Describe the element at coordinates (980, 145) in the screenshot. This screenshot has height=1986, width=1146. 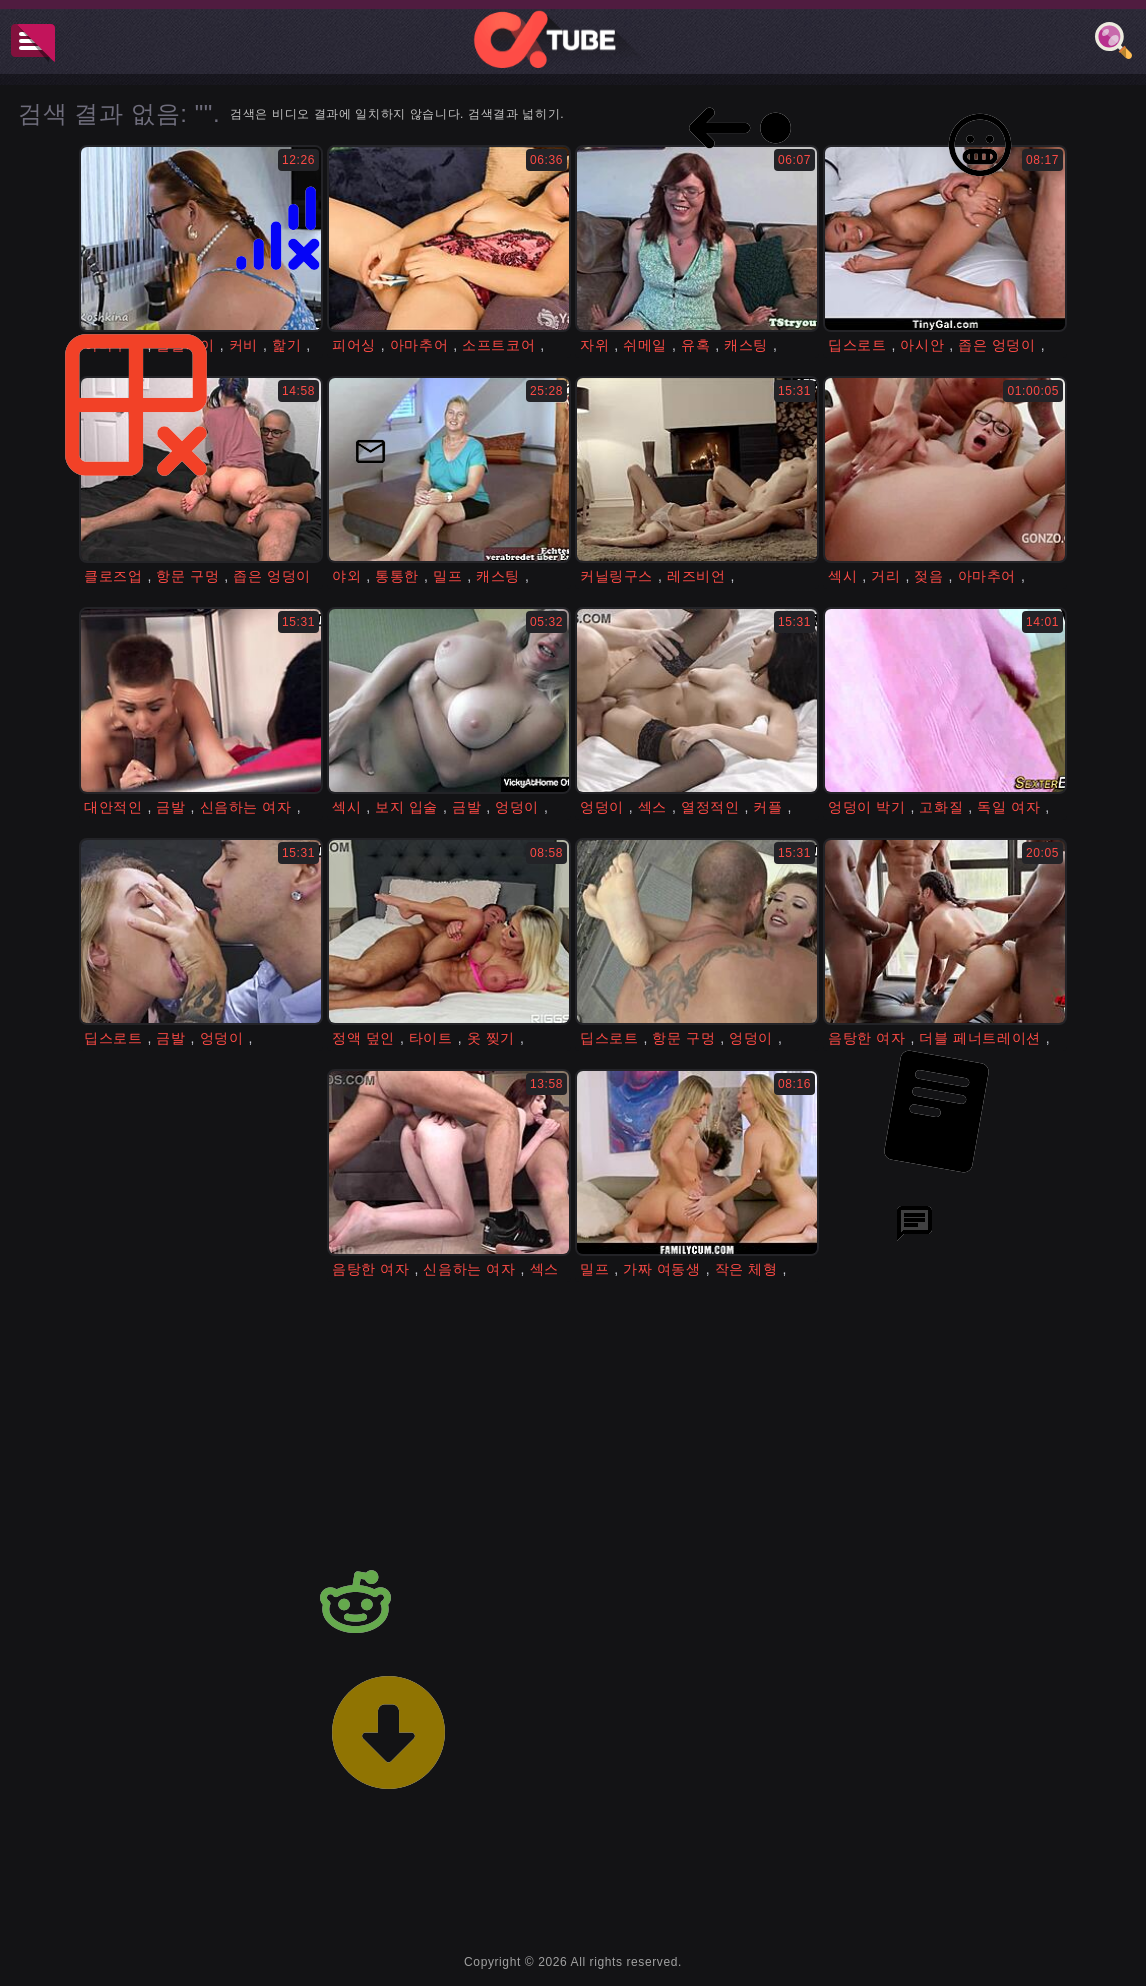
I see `indicates an awkward or uncomfortable situation` at that location.